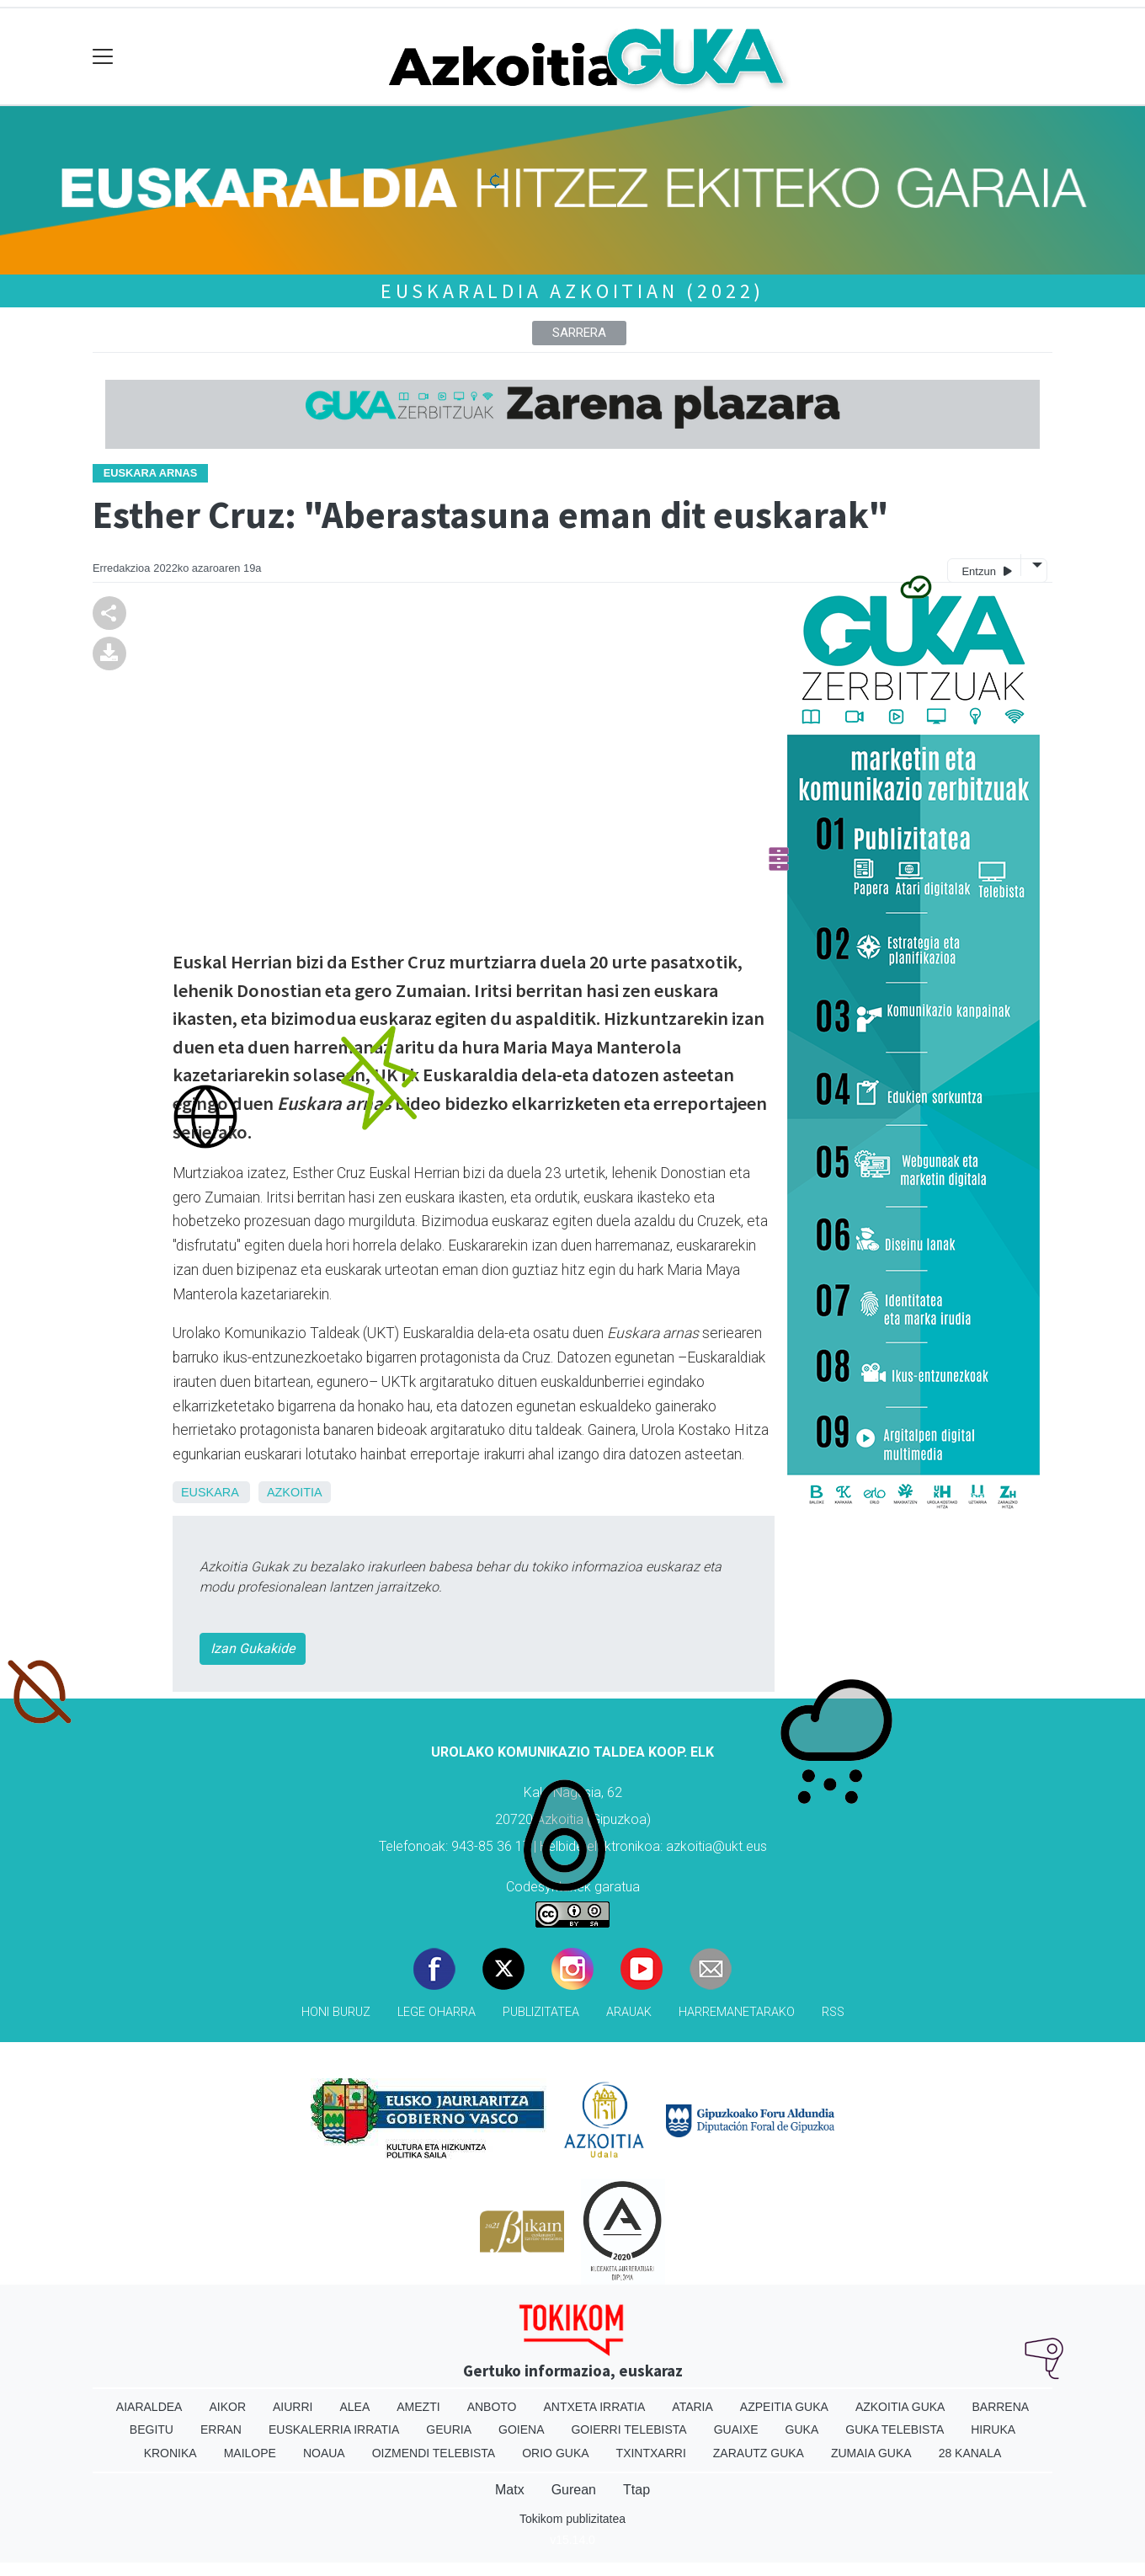 This screenshot has width=1145, height=2576. What do you see at coordinates (495, 180) in the screenshot?
I see `indicates cent currency or small monetary value` at bounding box center [495, 180].